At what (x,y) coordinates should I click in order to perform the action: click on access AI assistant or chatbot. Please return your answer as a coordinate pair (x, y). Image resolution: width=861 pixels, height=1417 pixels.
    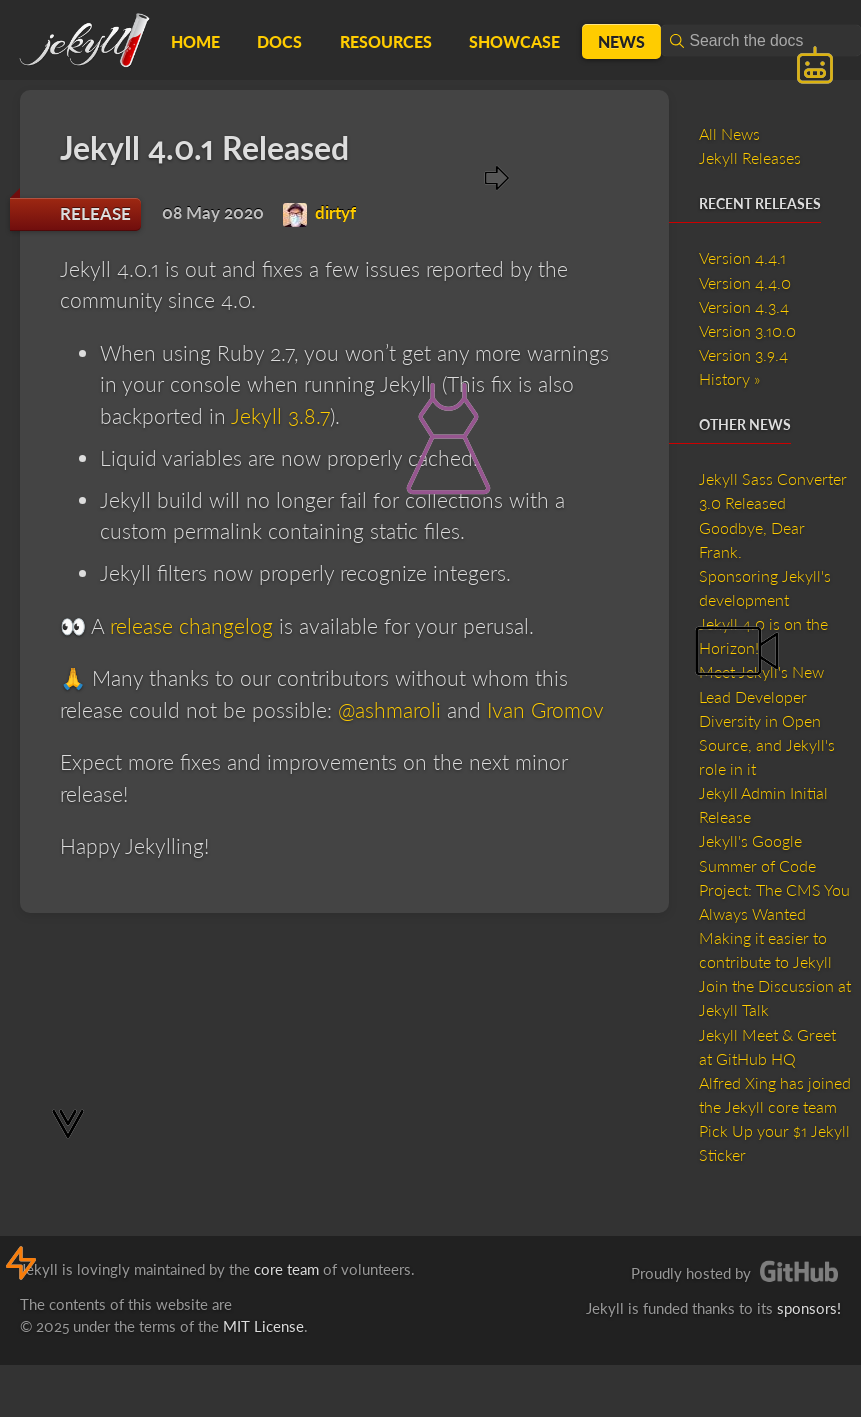
    Looking at the image, I should click on (815, 67).